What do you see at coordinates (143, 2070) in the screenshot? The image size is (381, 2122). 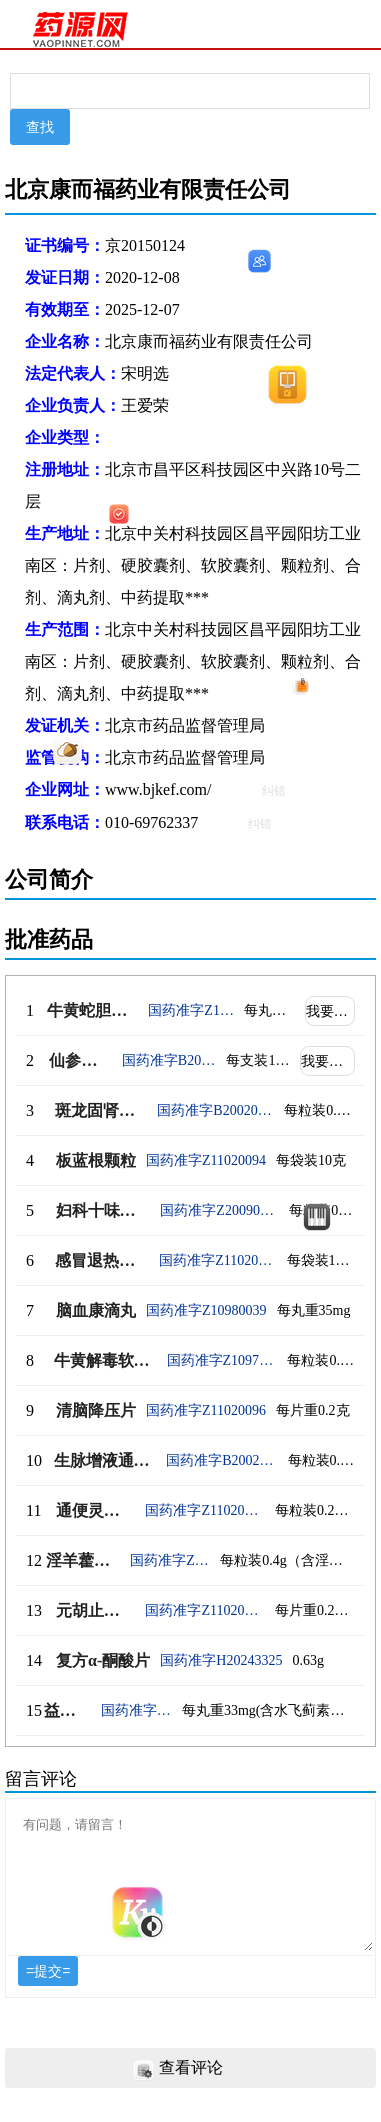 I see `open gda database browser application` at bounding box center [143, 2070].